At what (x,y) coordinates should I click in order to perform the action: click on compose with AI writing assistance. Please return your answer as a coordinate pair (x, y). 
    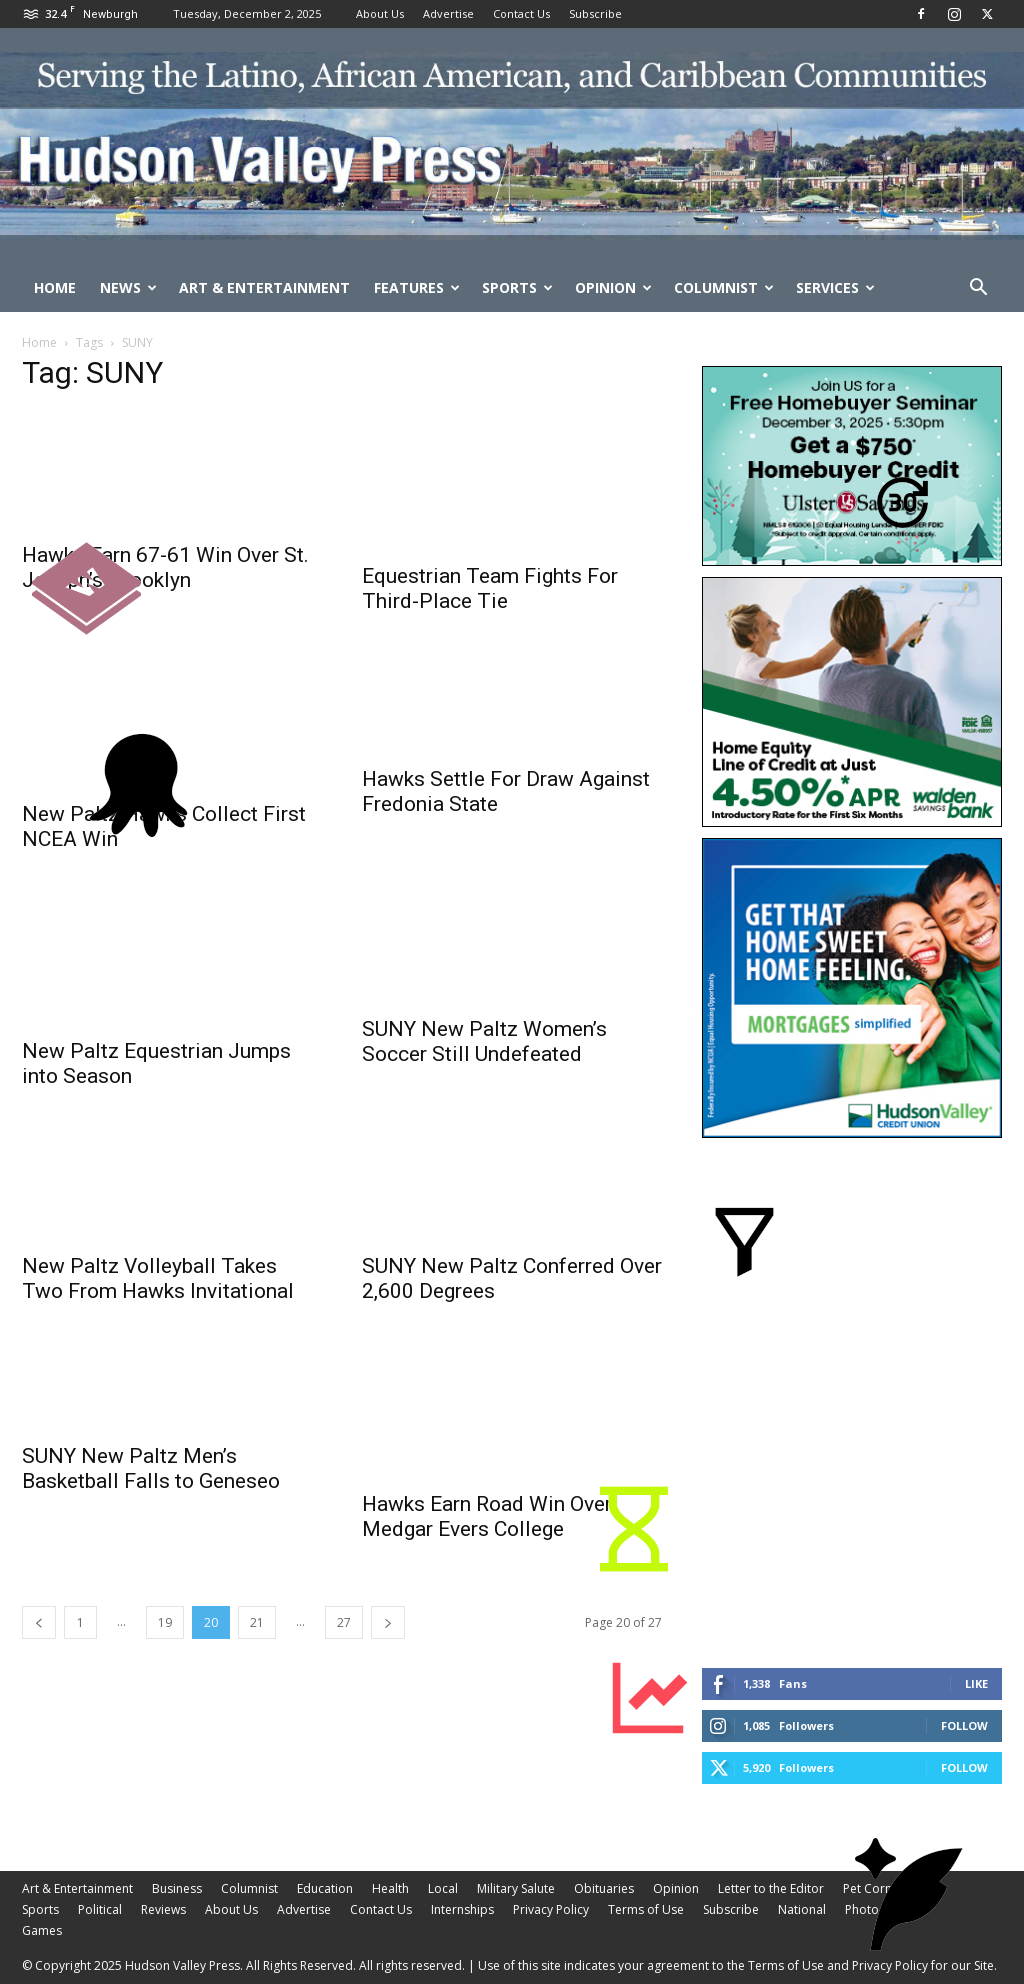
    Looking at the image, I should click on (916, 1899).